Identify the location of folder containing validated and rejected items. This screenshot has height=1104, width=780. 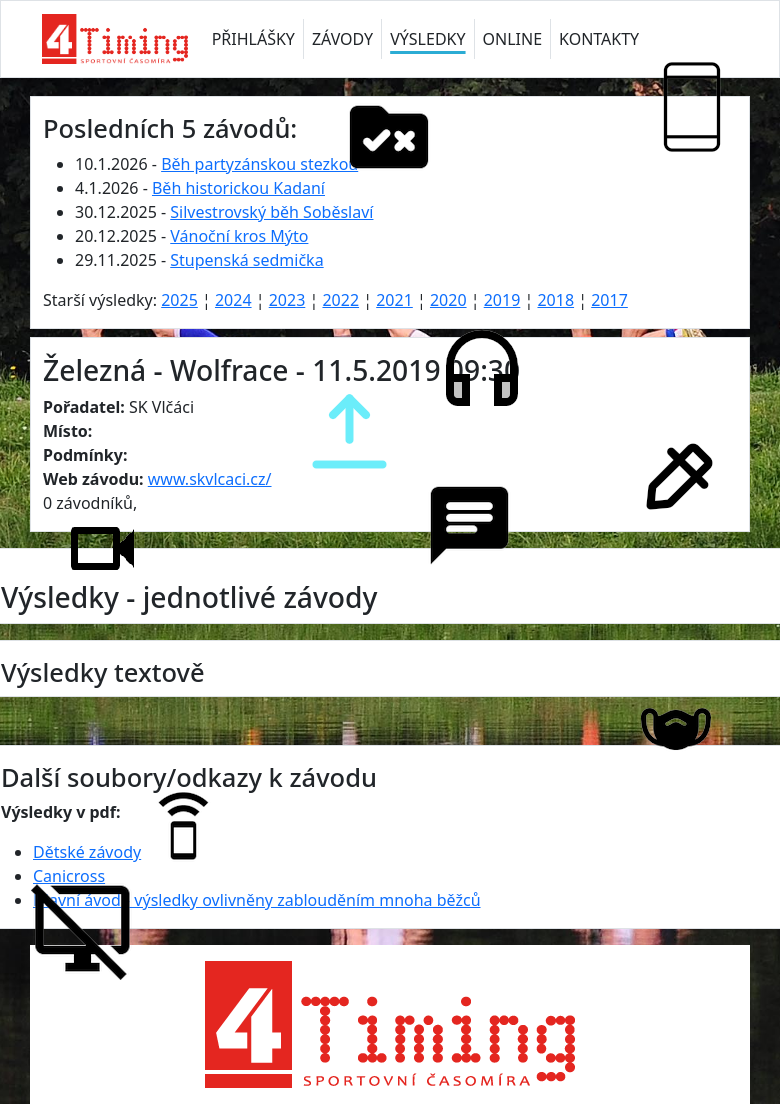
(389, 137).